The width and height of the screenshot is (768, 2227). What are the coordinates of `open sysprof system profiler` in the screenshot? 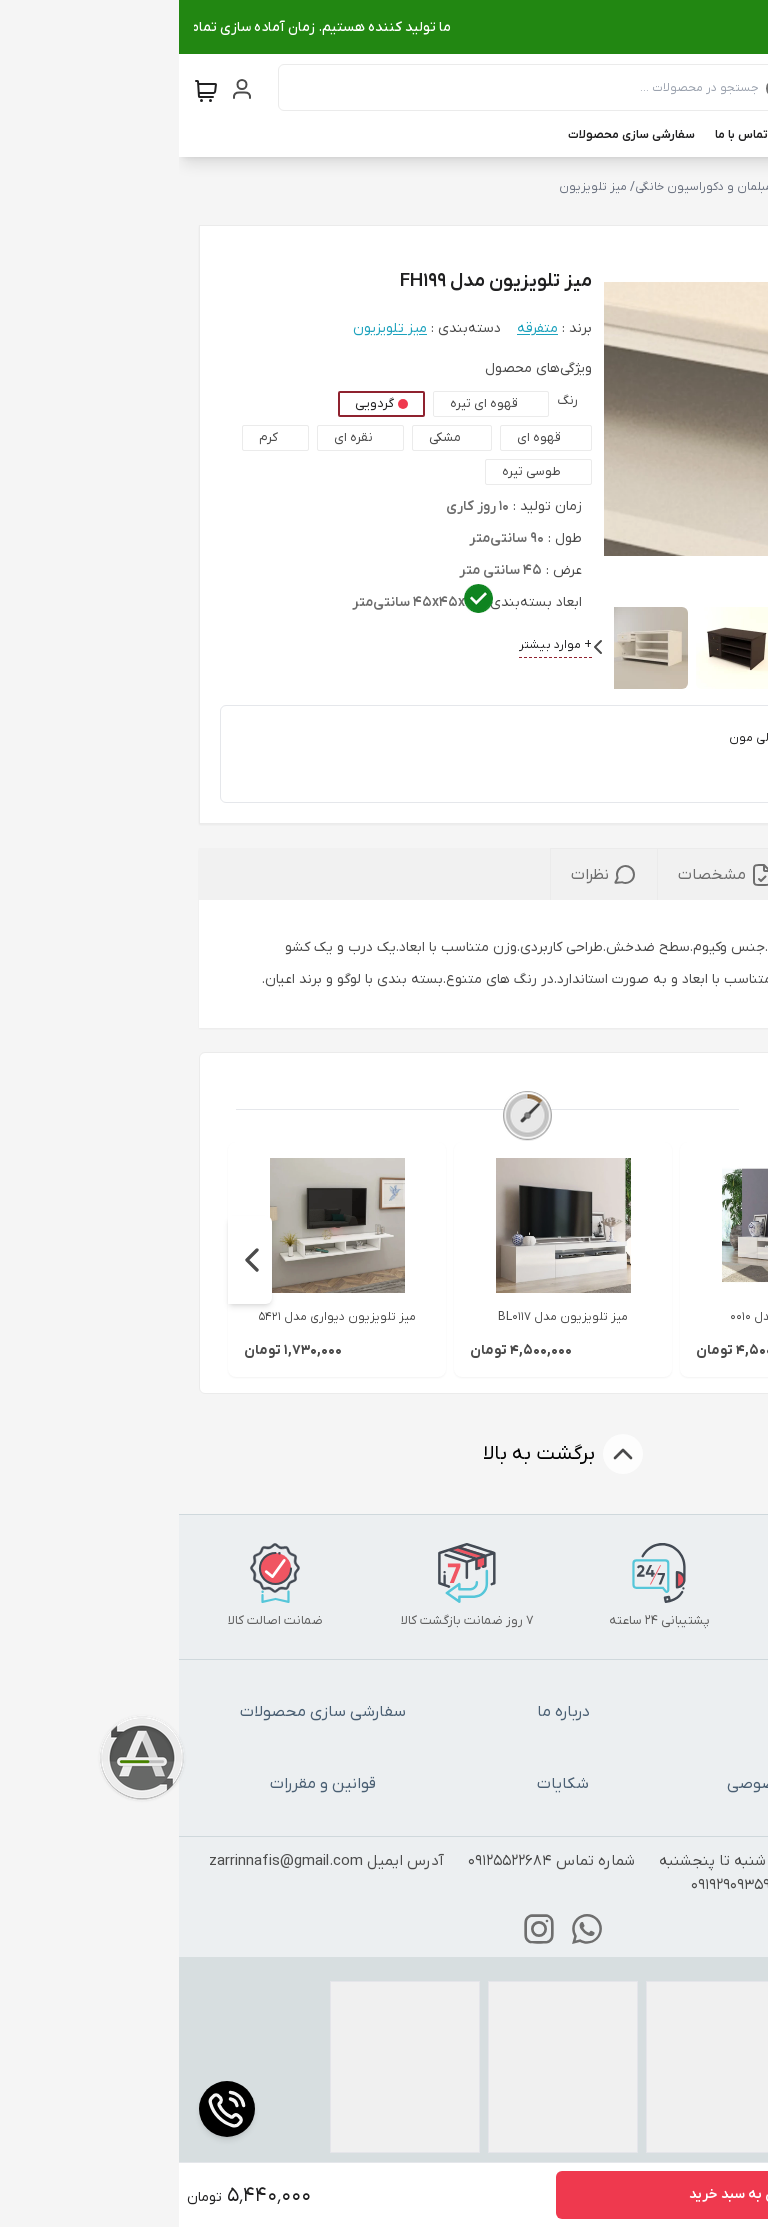 It's located at (527, 1115).